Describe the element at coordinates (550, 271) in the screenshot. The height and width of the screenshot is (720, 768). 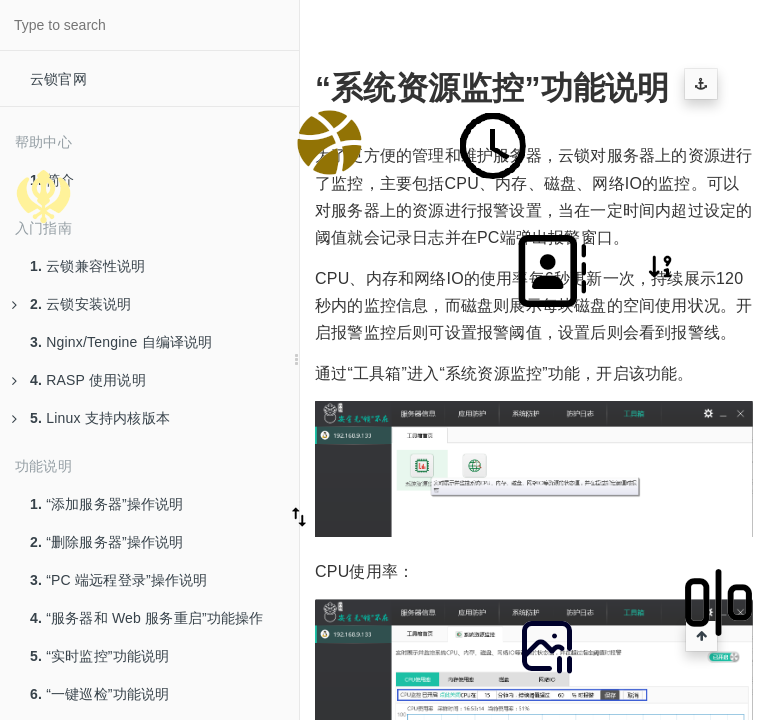
I see `access your contacts list` at that location.